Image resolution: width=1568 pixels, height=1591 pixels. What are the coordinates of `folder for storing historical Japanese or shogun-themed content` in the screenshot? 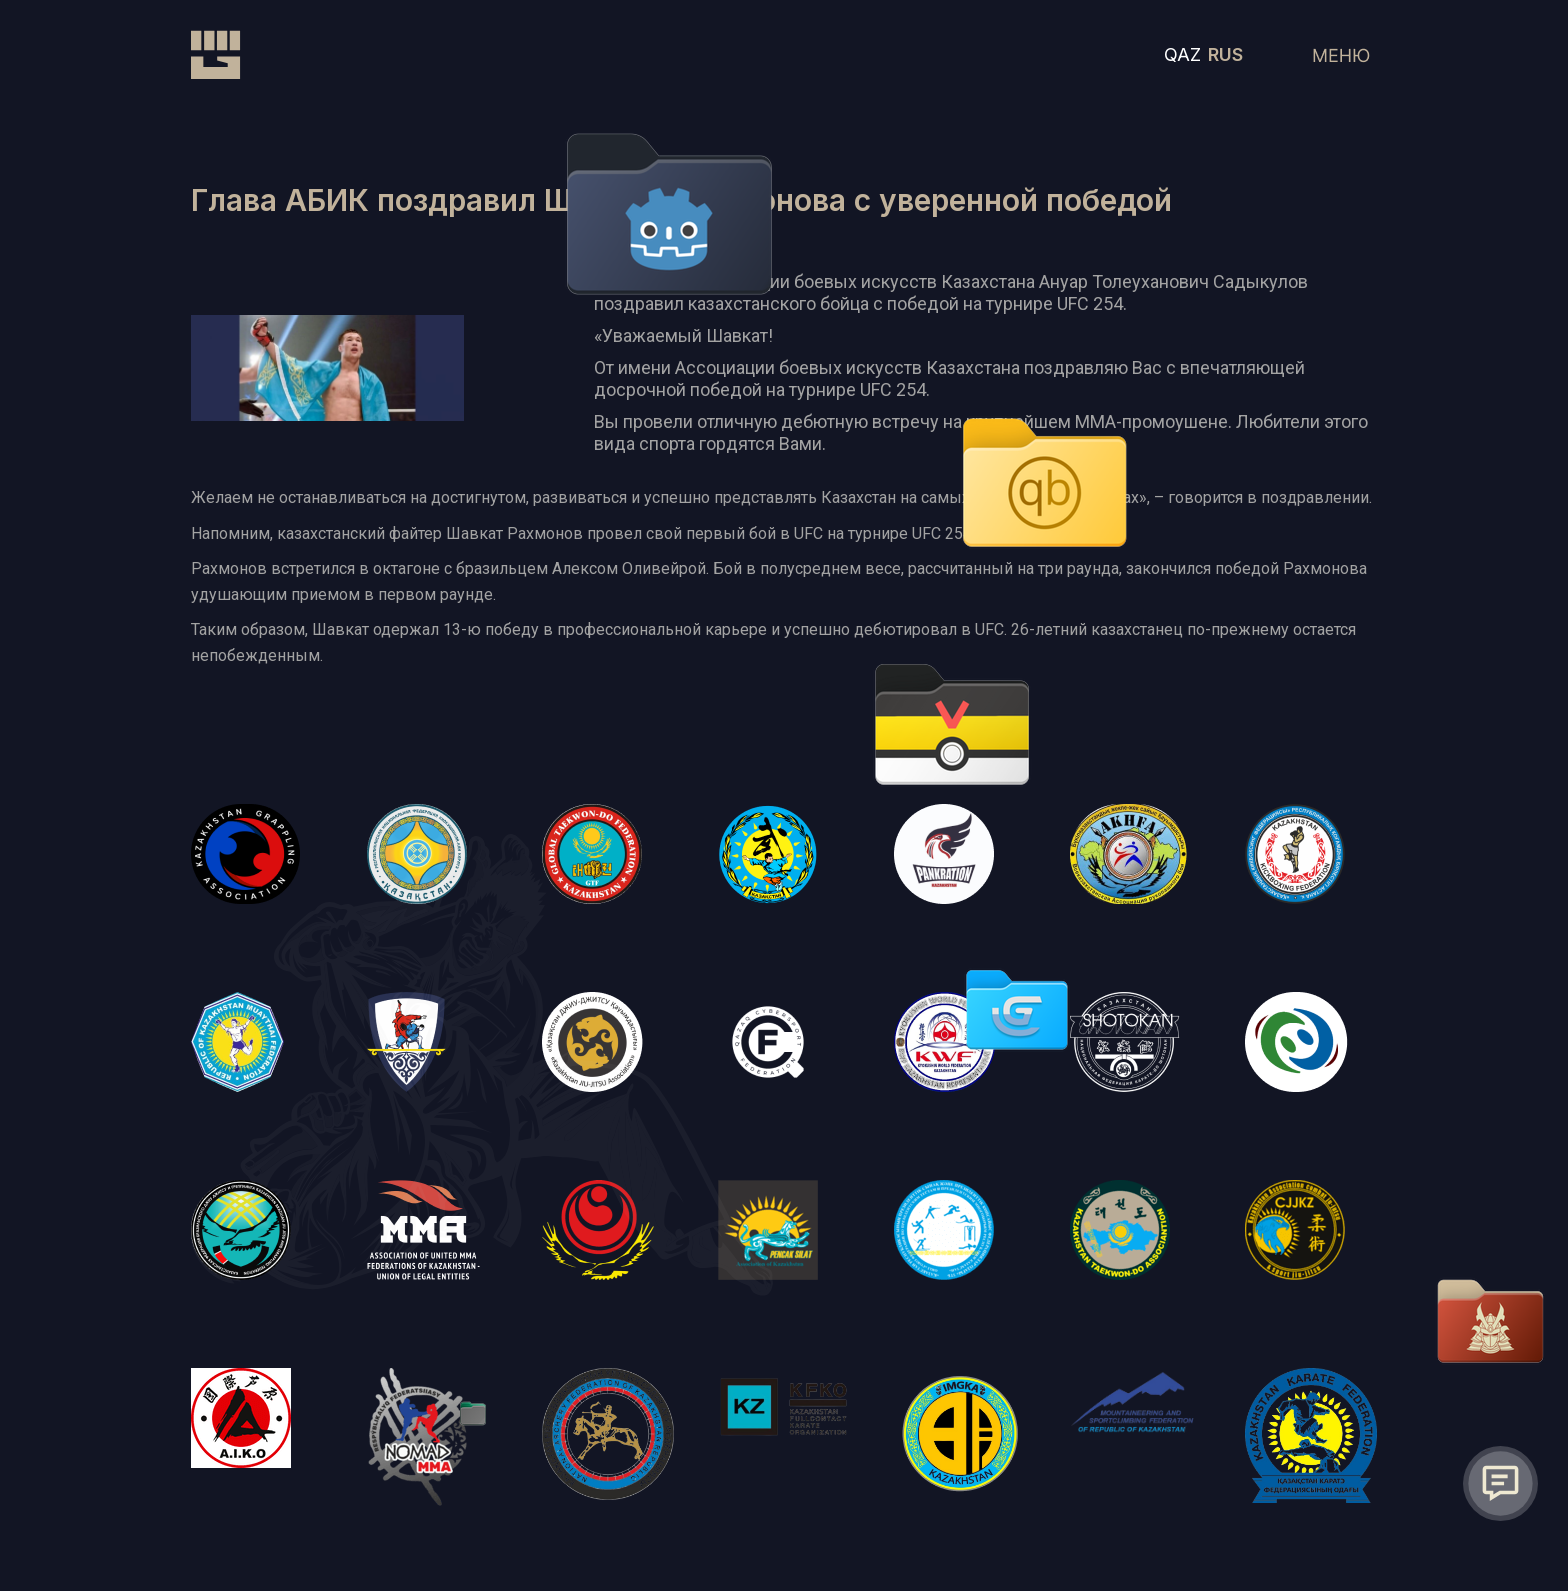 It's located at (1490, 1324).